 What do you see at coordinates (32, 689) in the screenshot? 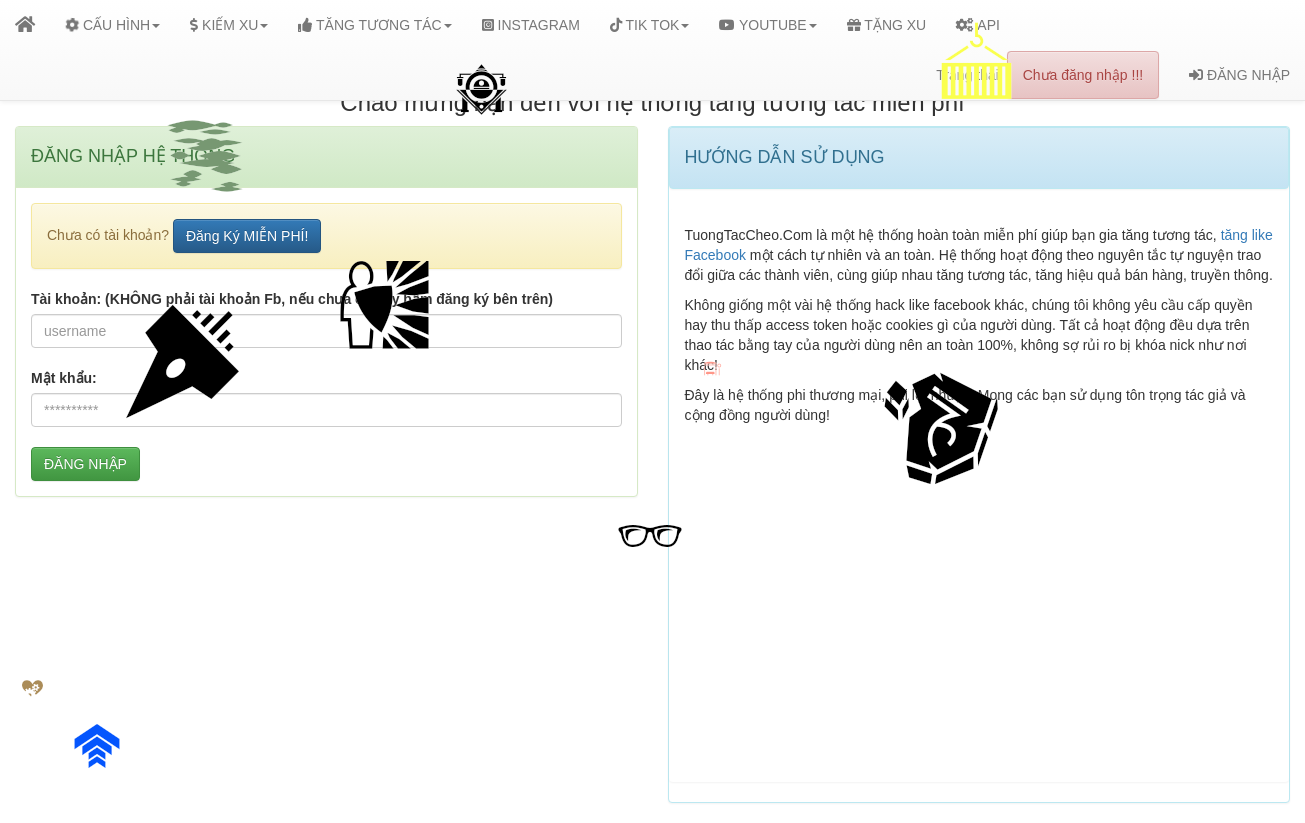
I see `explore hidden romance or secret admirer features` at bounding box center [32, 689].